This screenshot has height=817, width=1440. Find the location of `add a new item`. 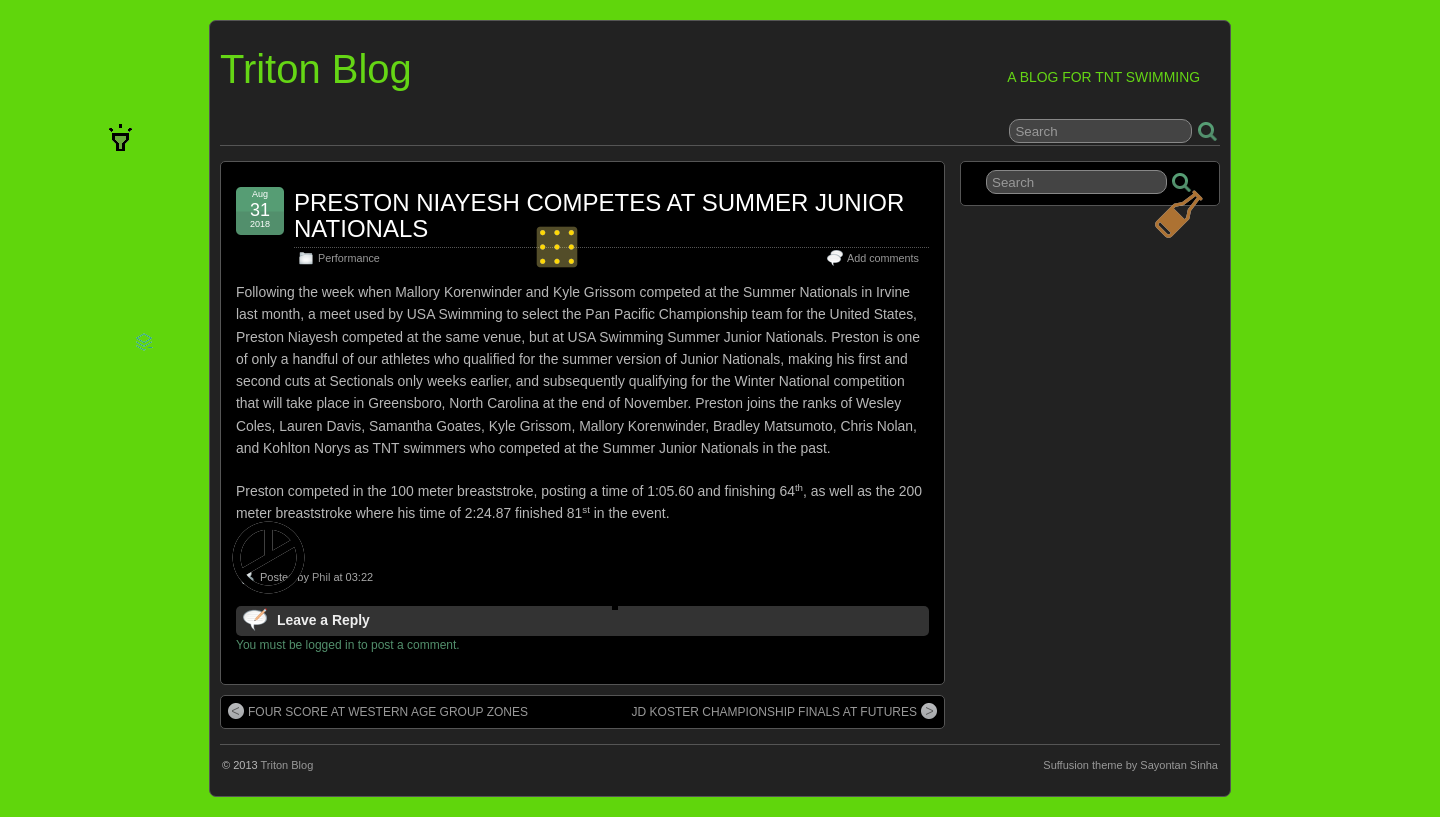

add a new item is located at coordinates (615, 587).